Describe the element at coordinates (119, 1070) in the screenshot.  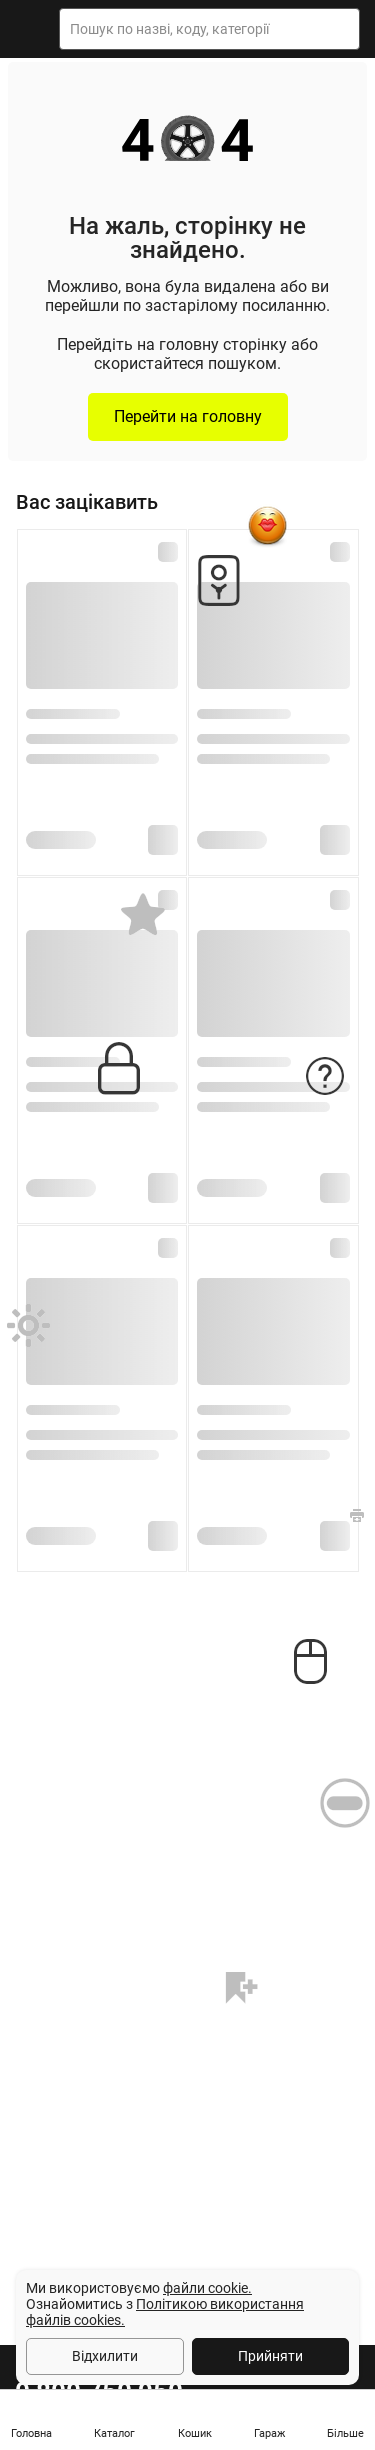
I see `access screen lock settings` at that location.